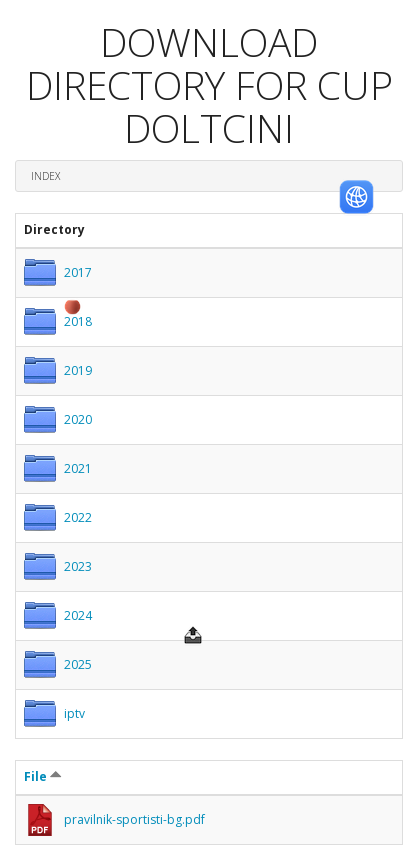 Image resolution: width=418 pixels, height=866 pixels. What do you see at coordinates (356, 197) in the screenshot?
I see `manage web apps and browser-based applications` at bounding box center [356, 197].